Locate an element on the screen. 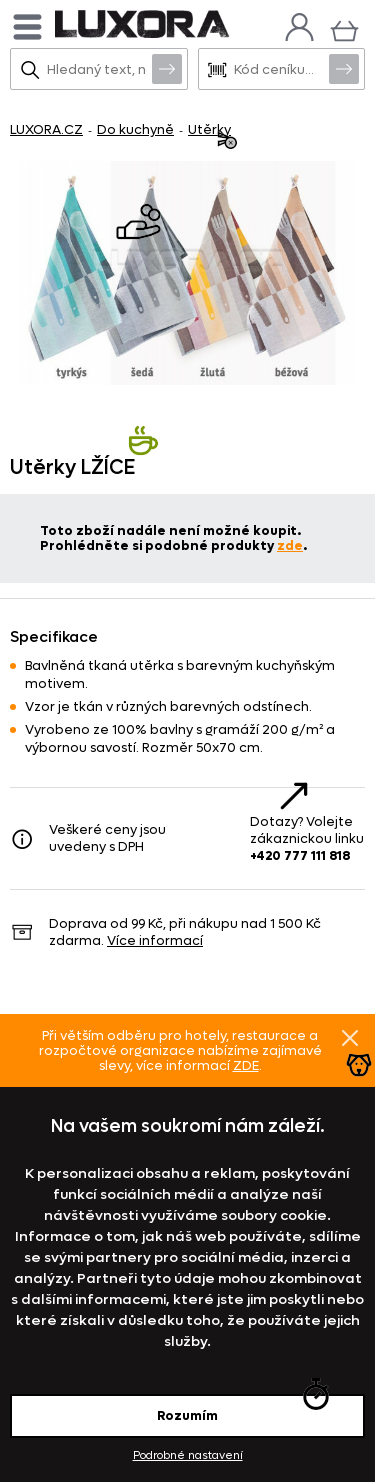  move item to upper right position is located at coordinates (294, 796).